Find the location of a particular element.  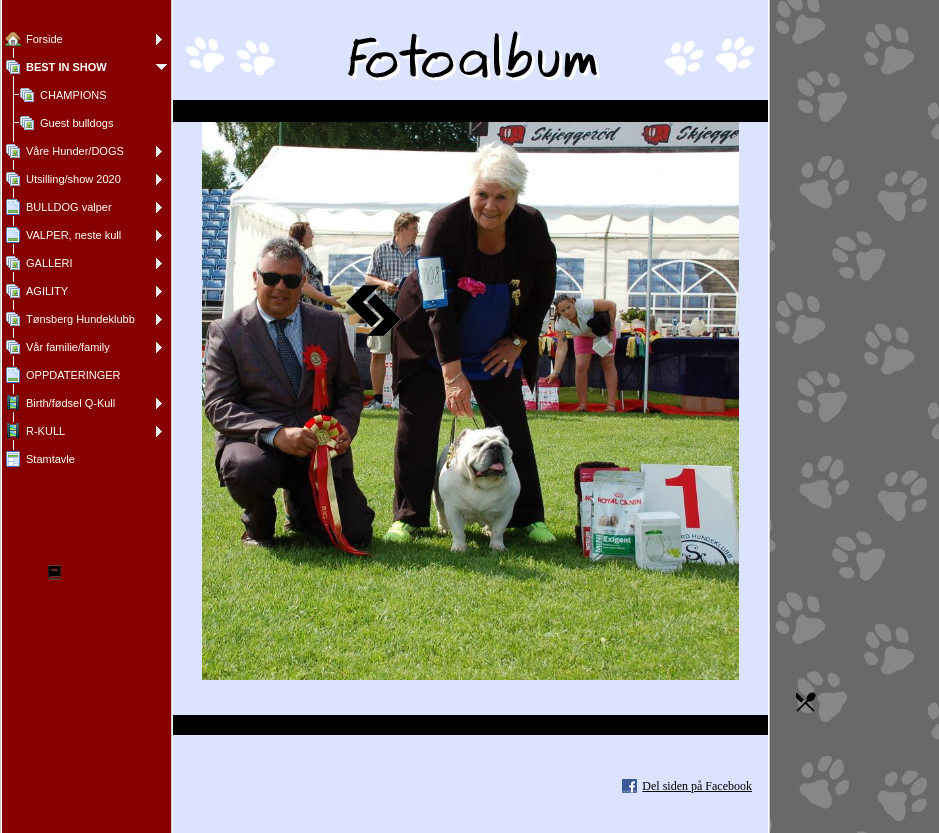

open a book or reading app is located at coordinates (54, 572).